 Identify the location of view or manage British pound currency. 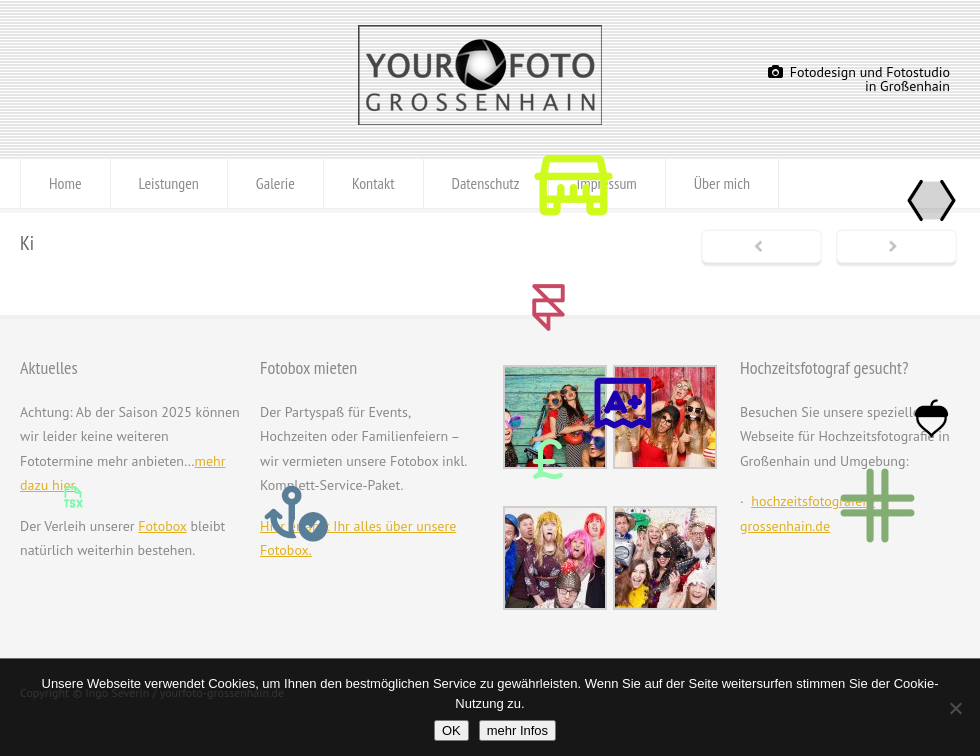
(548, 459).